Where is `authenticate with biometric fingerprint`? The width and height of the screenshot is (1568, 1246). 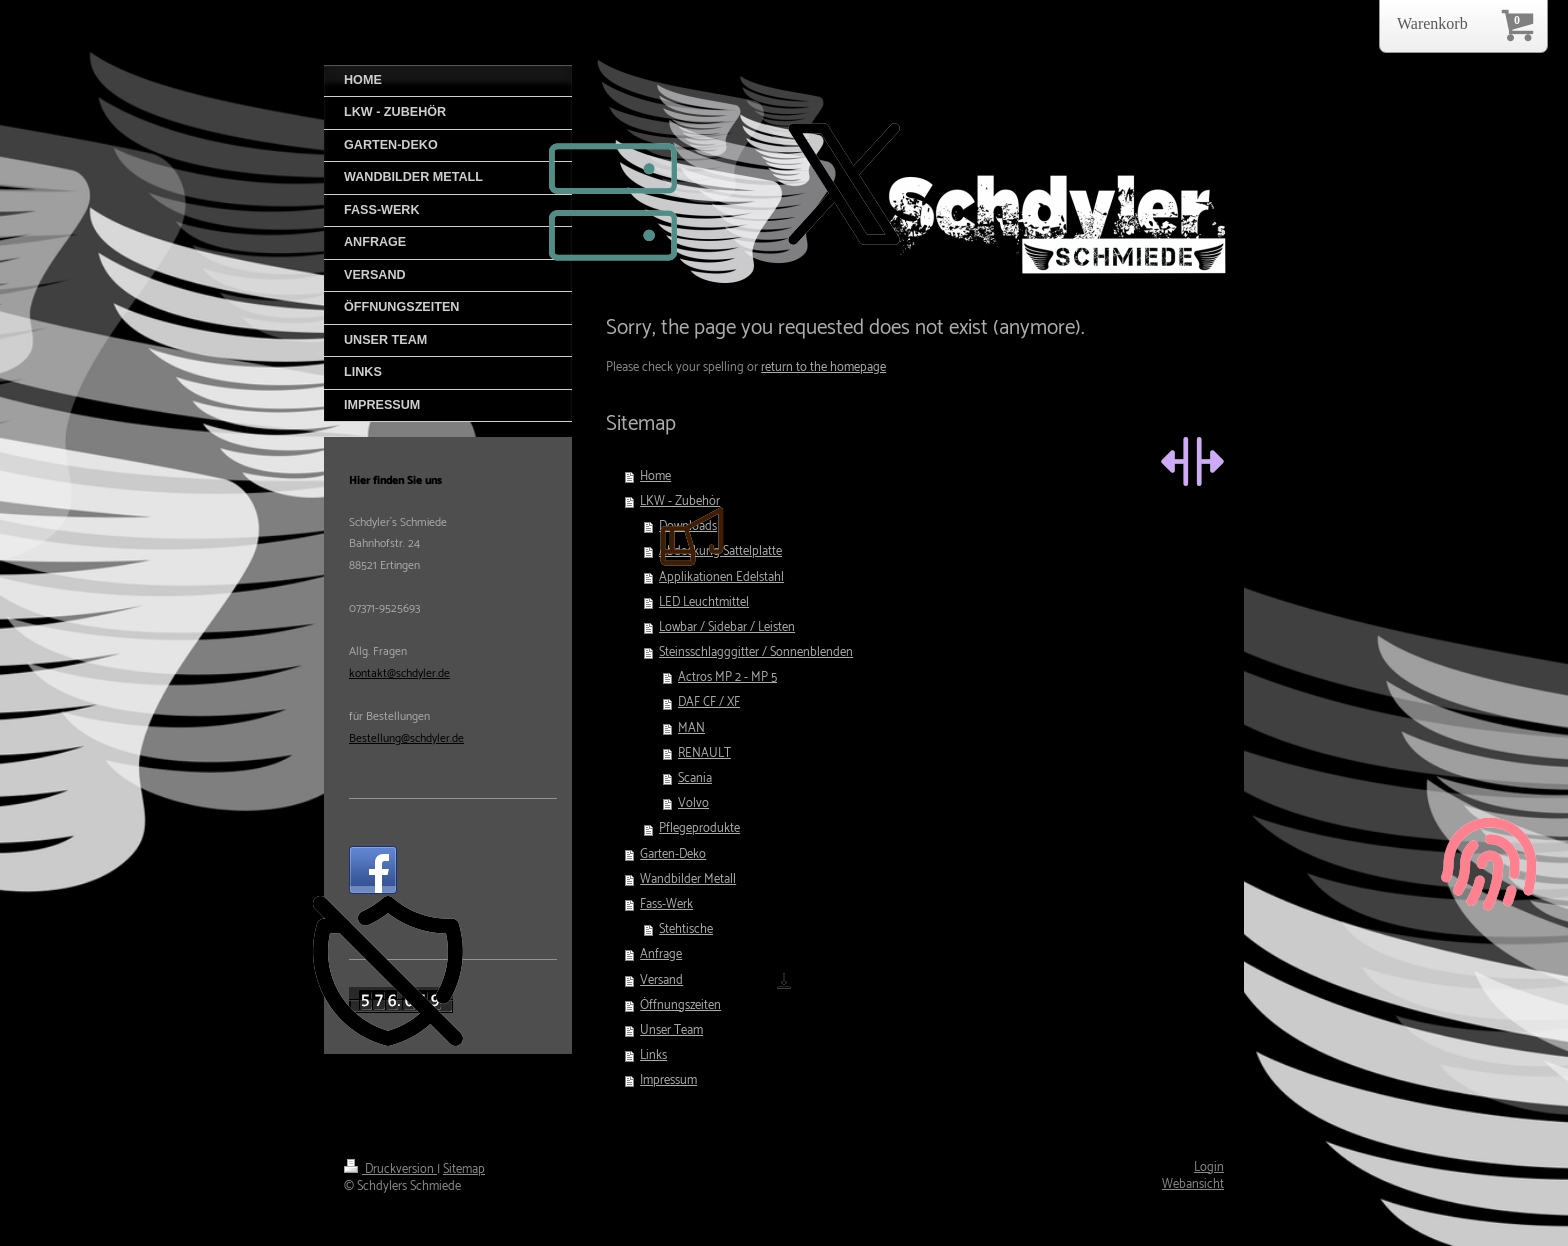
authenticate with biometric fingerprint is located at coordinates (1490, 864).